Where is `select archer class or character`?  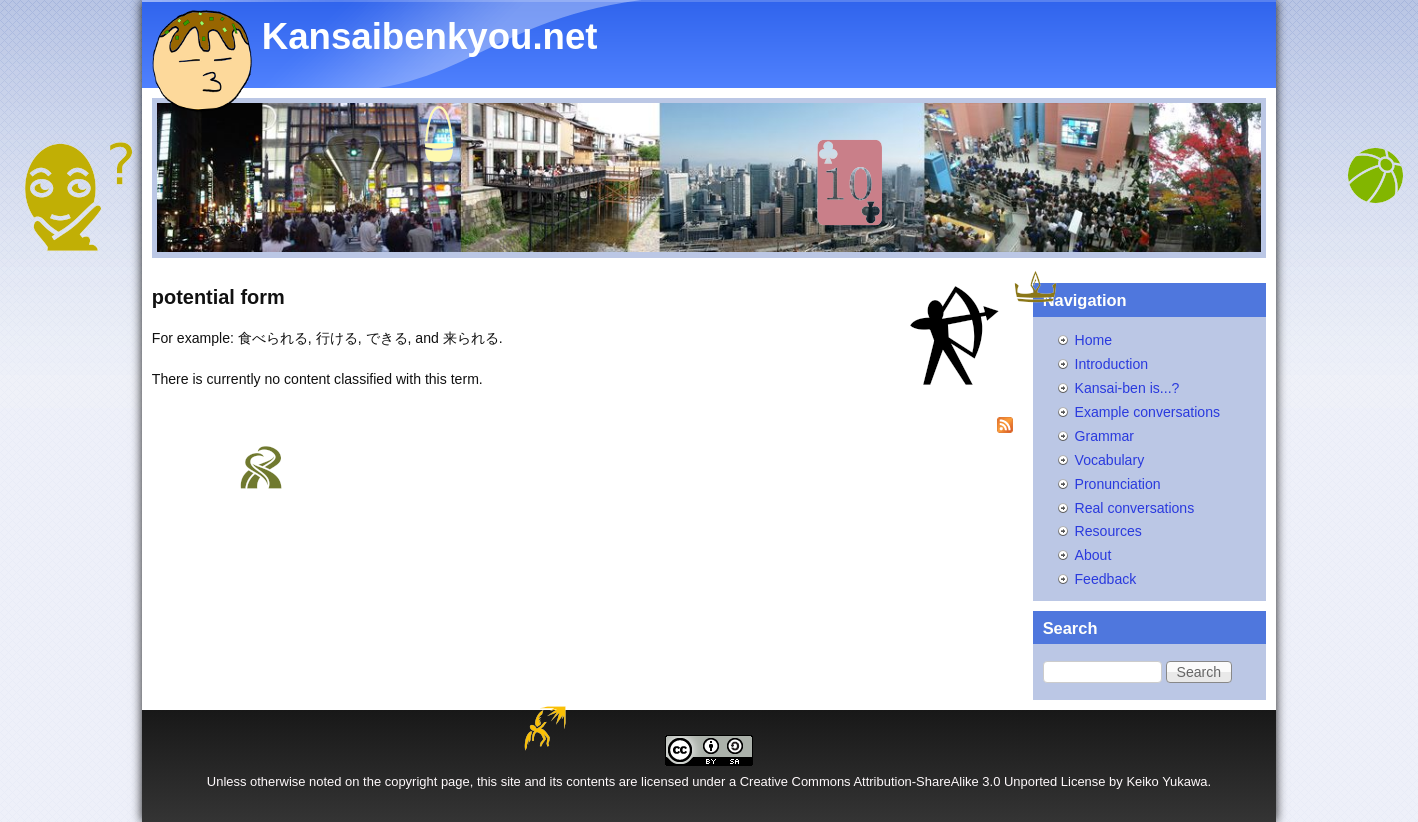
select archer class or character is located at coordinates (950, 336).